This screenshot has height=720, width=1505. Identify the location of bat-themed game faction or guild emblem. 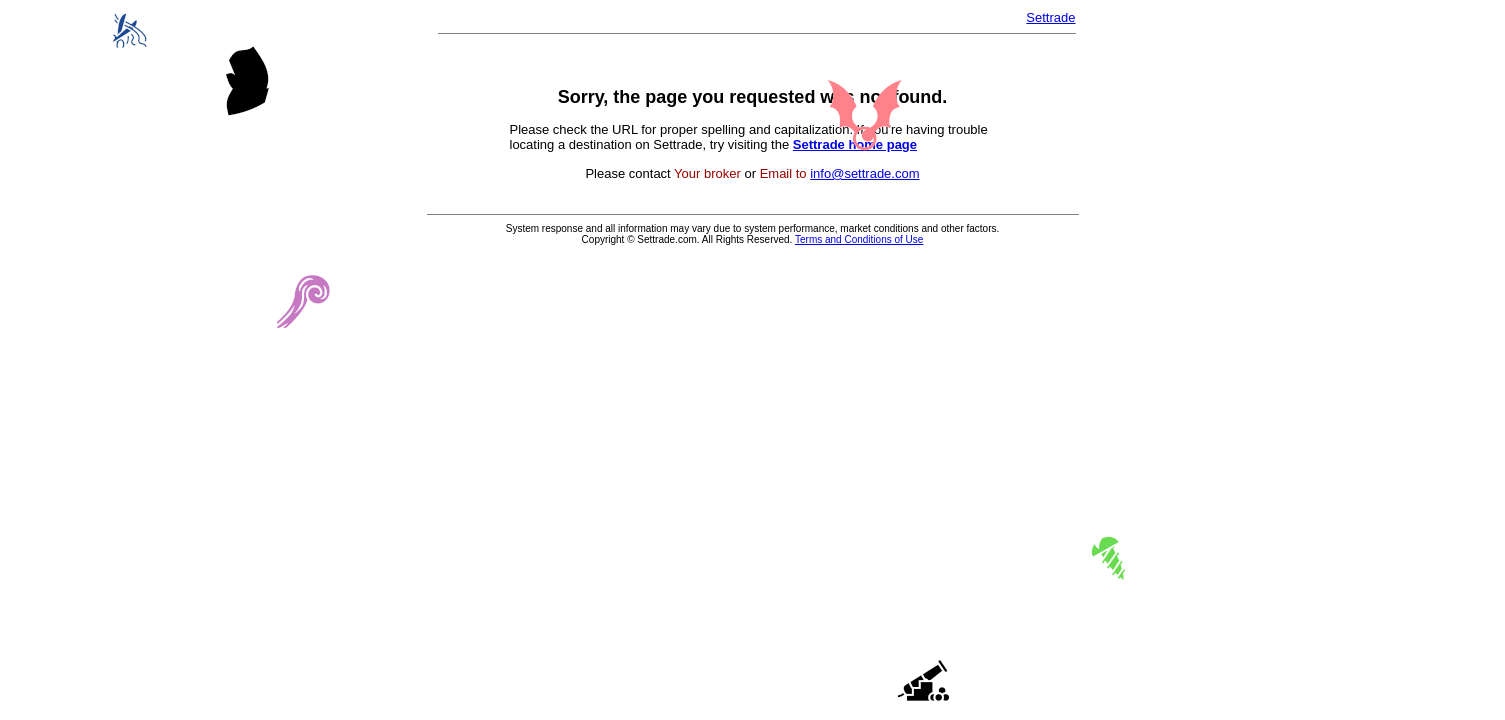
(864, 115).